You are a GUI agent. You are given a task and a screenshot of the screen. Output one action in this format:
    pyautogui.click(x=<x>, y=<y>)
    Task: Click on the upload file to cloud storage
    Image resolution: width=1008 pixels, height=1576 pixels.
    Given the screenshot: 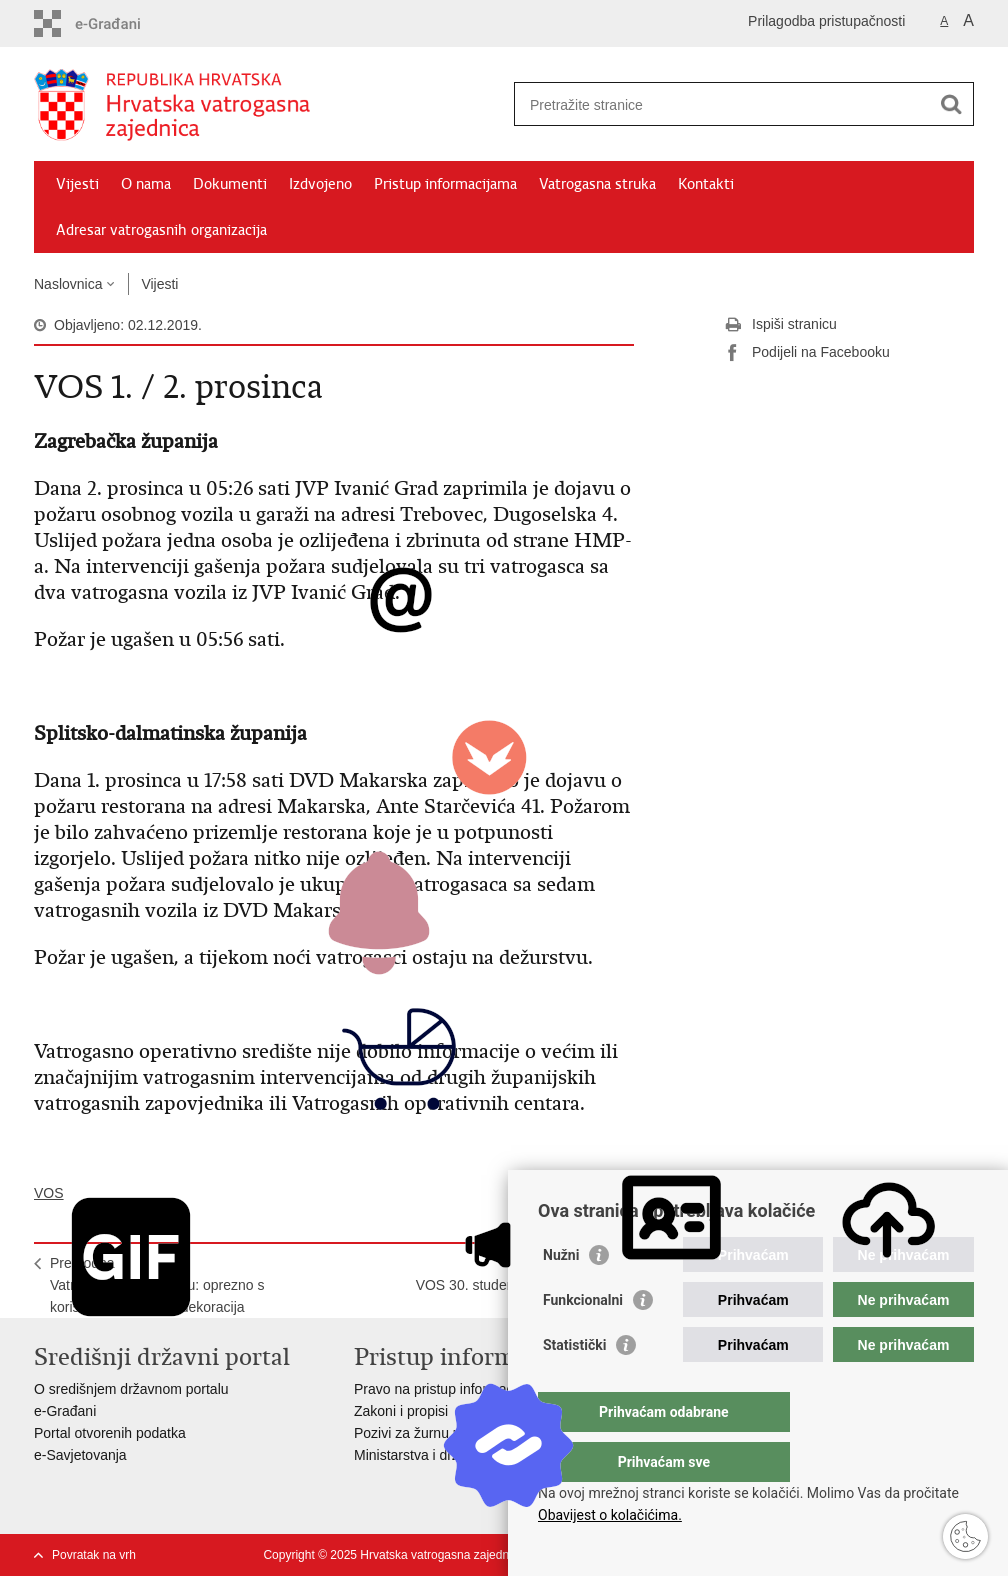 What is the action you would take?
    pyautogui.click(x=887, y=1216)
    